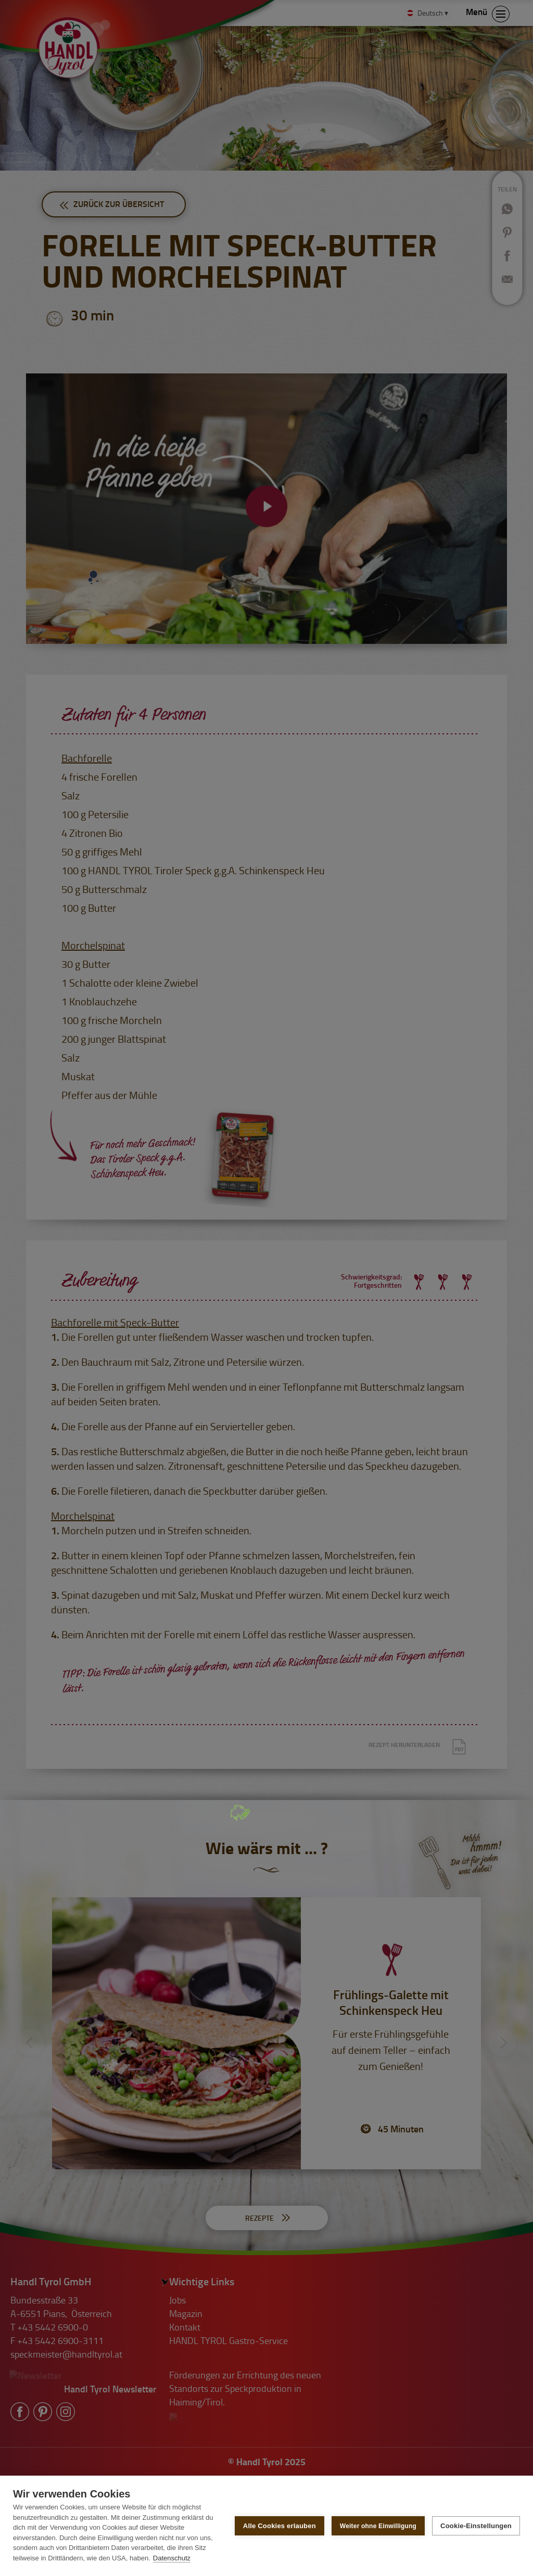 The width and height of the screenshot is (533, 2576). Describe the element at coordinates (93, 577) in the screenshot. I see `taichi graphics company logo` at that location.